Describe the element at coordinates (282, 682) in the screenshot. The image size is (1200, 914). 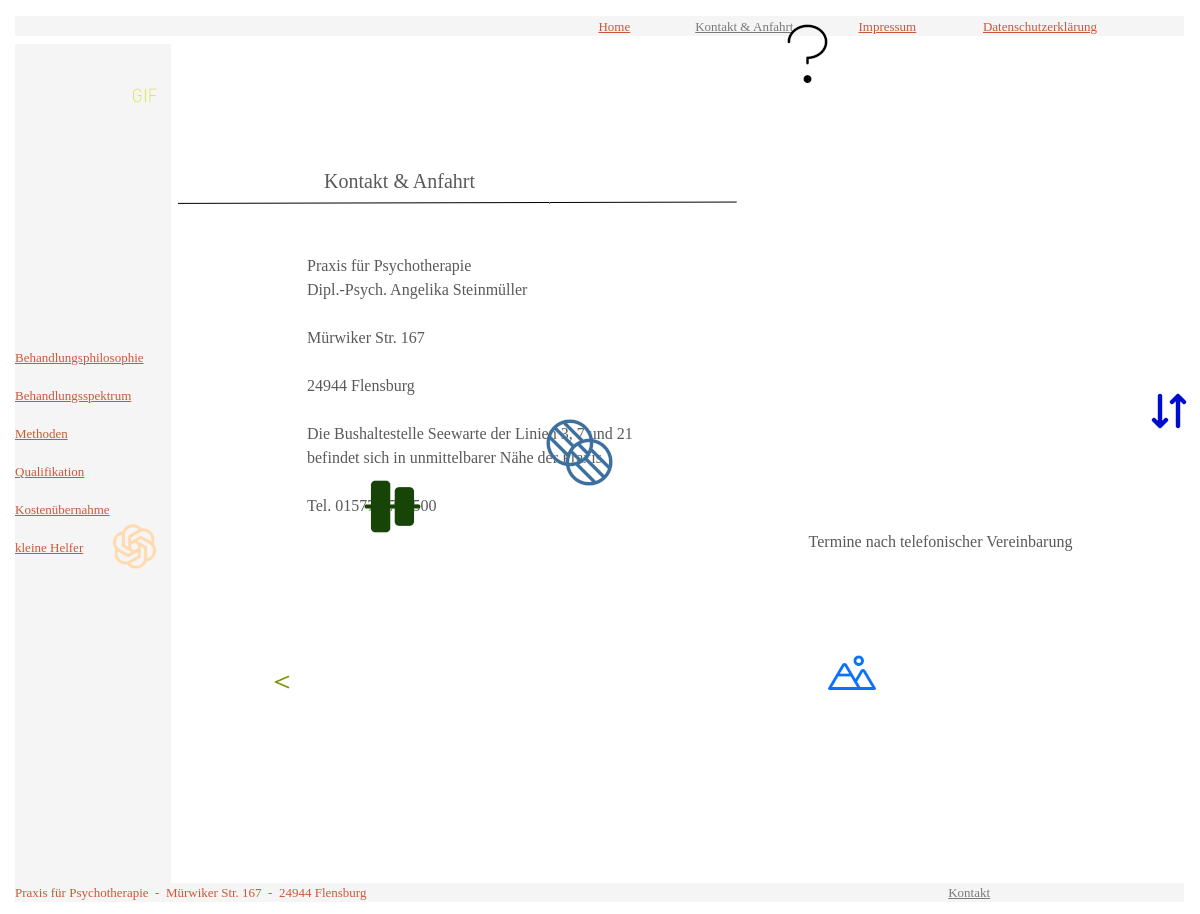
I see `less than comparison operator` at that location.